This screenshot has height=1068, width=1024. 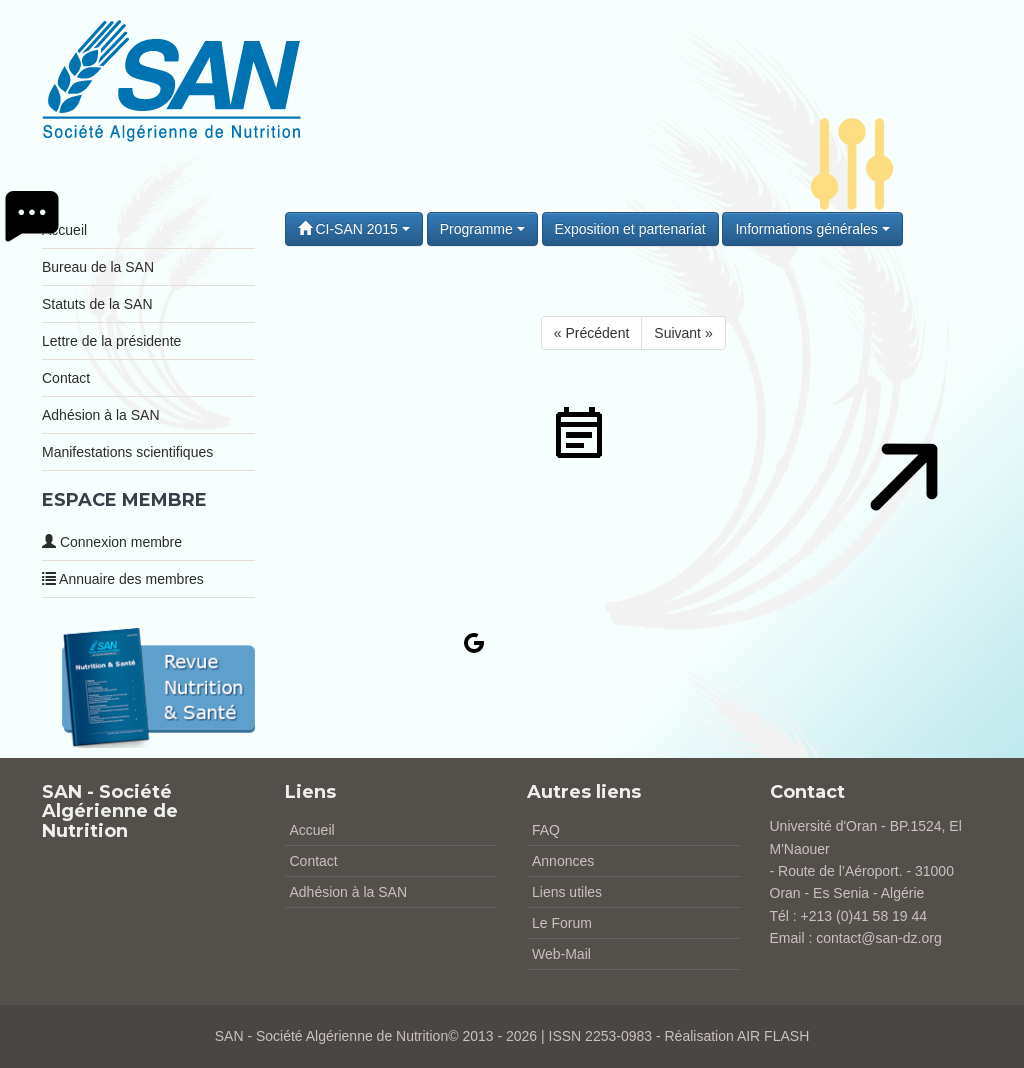 I want to click on view event details or notes, so click(x=579, y=435).